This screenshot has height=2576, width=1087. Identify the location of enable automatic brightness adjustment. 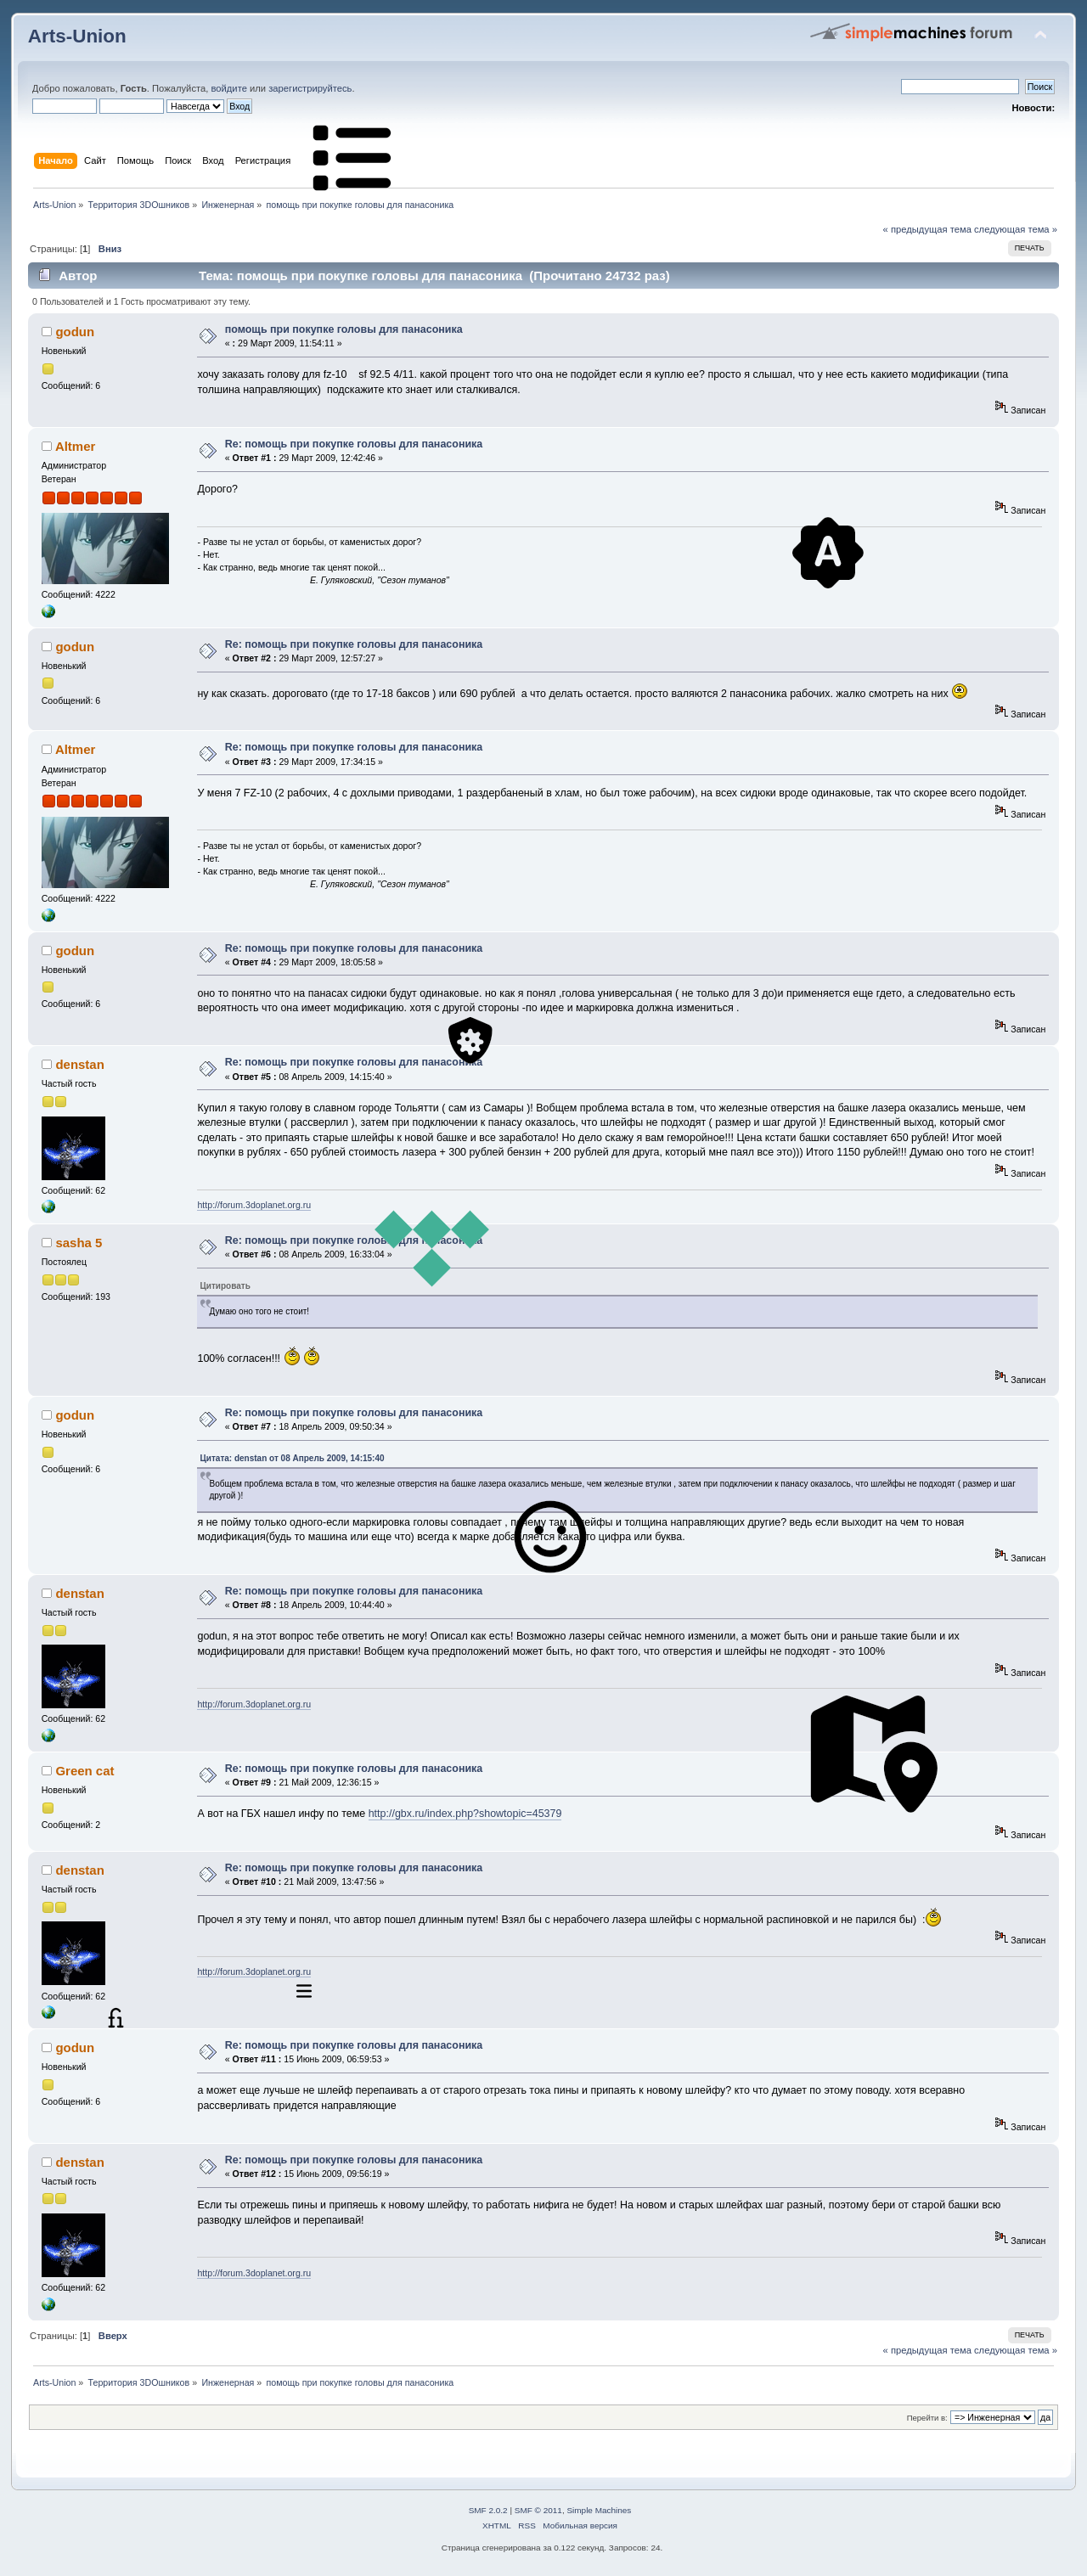
(828, 553).